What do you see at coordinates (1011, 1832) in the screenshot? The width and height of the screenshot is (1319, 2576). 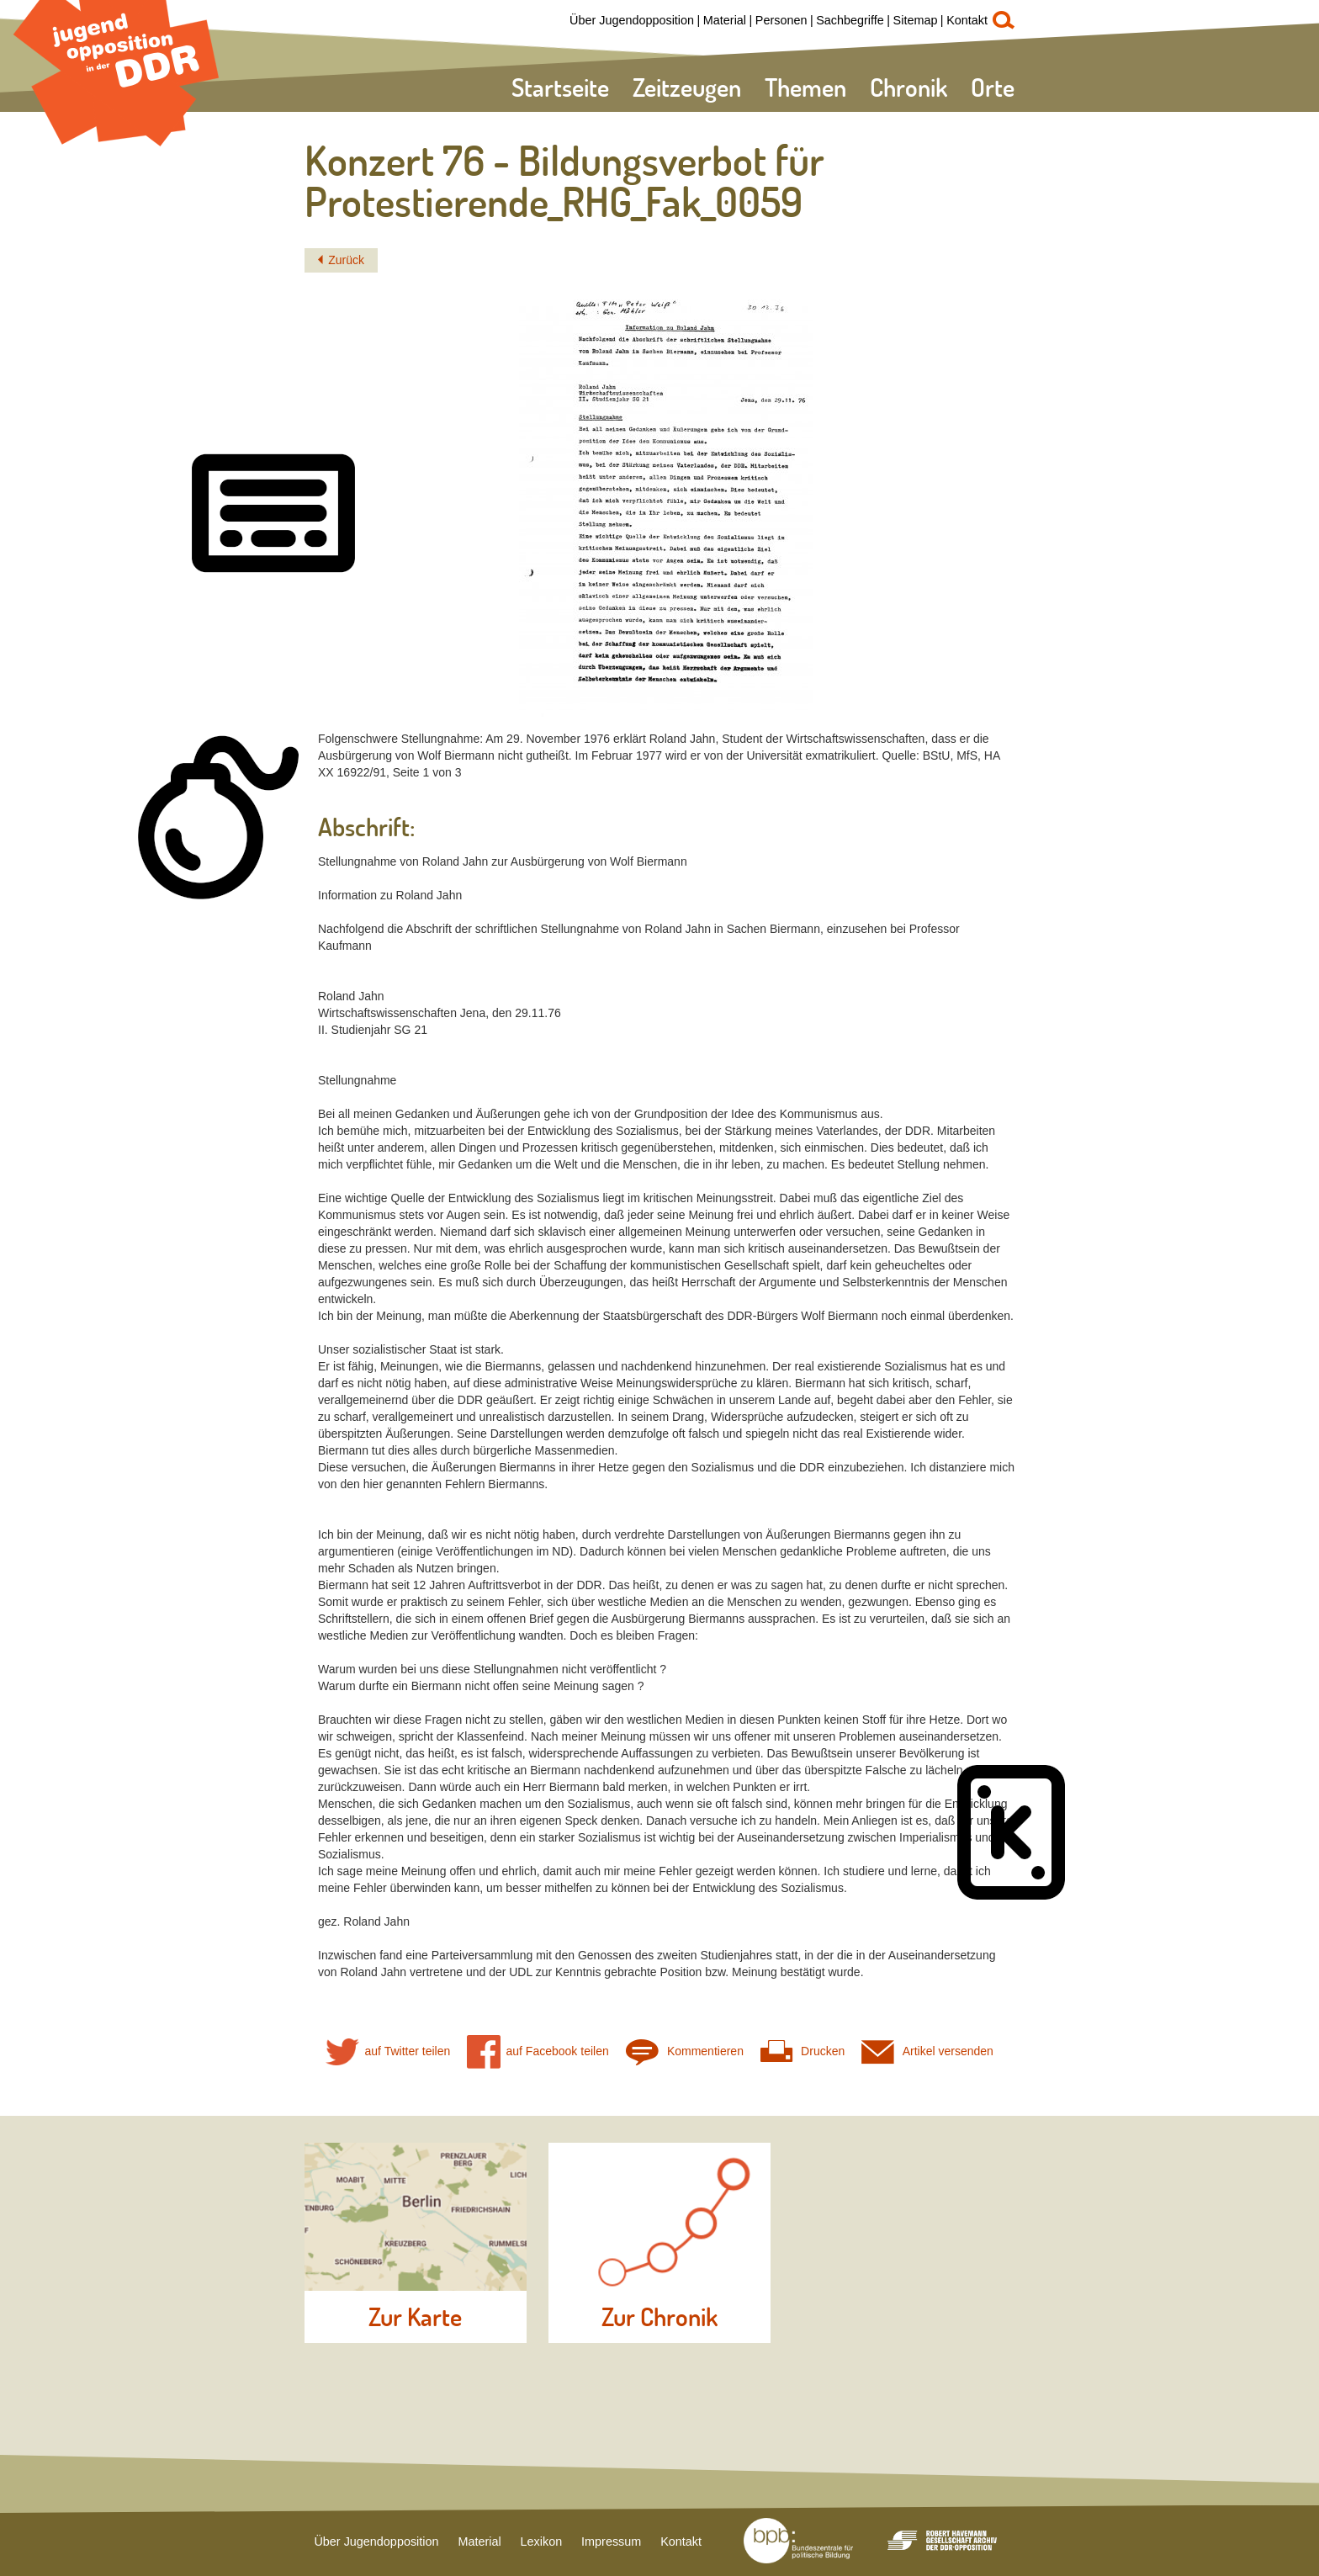 I see `king playing card in a card game app` at bounding box center [1011, 1832].